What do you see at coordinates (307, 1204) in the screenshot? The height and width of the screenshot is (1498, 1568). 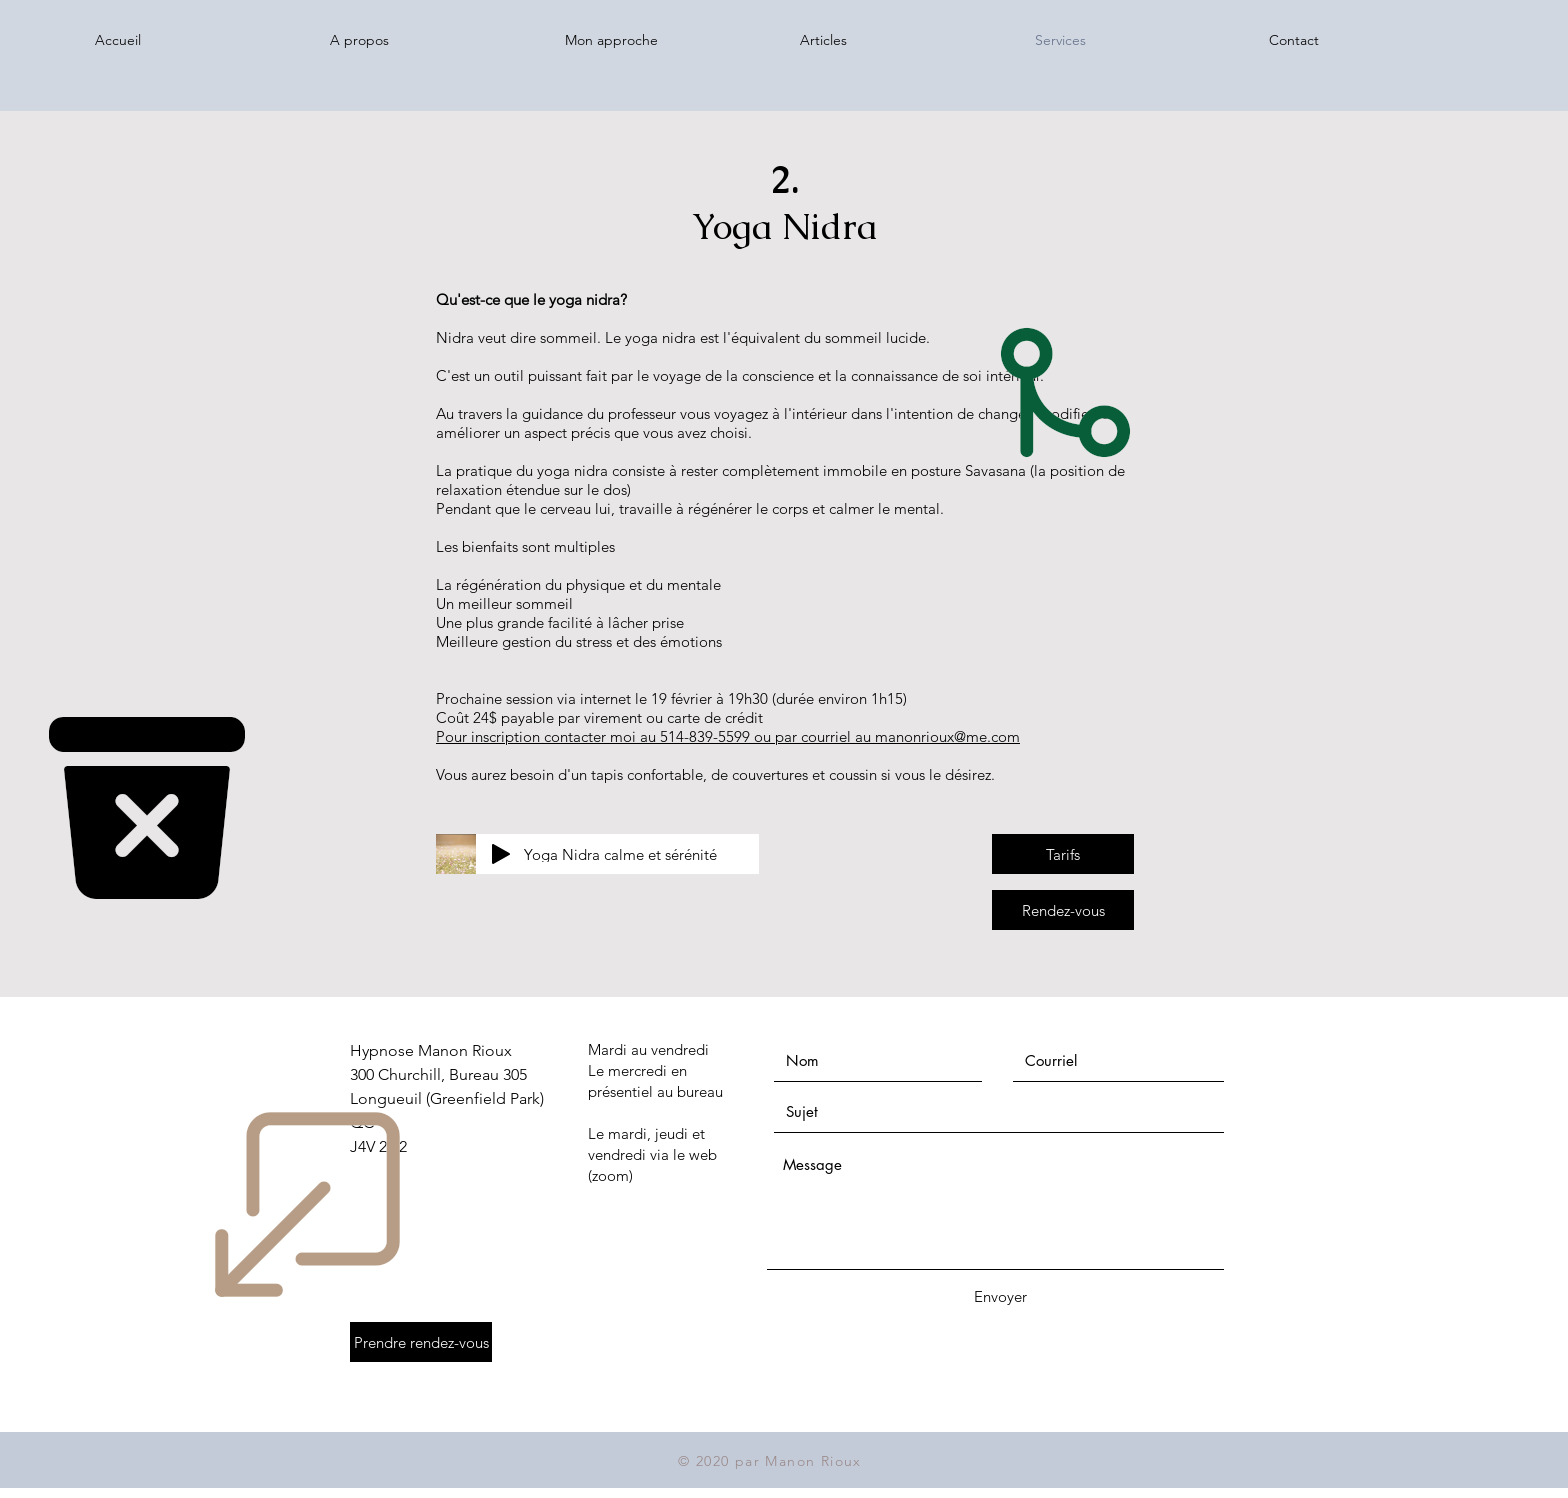 I see `collapse or minimize content` at bounding box center [307, 1204].